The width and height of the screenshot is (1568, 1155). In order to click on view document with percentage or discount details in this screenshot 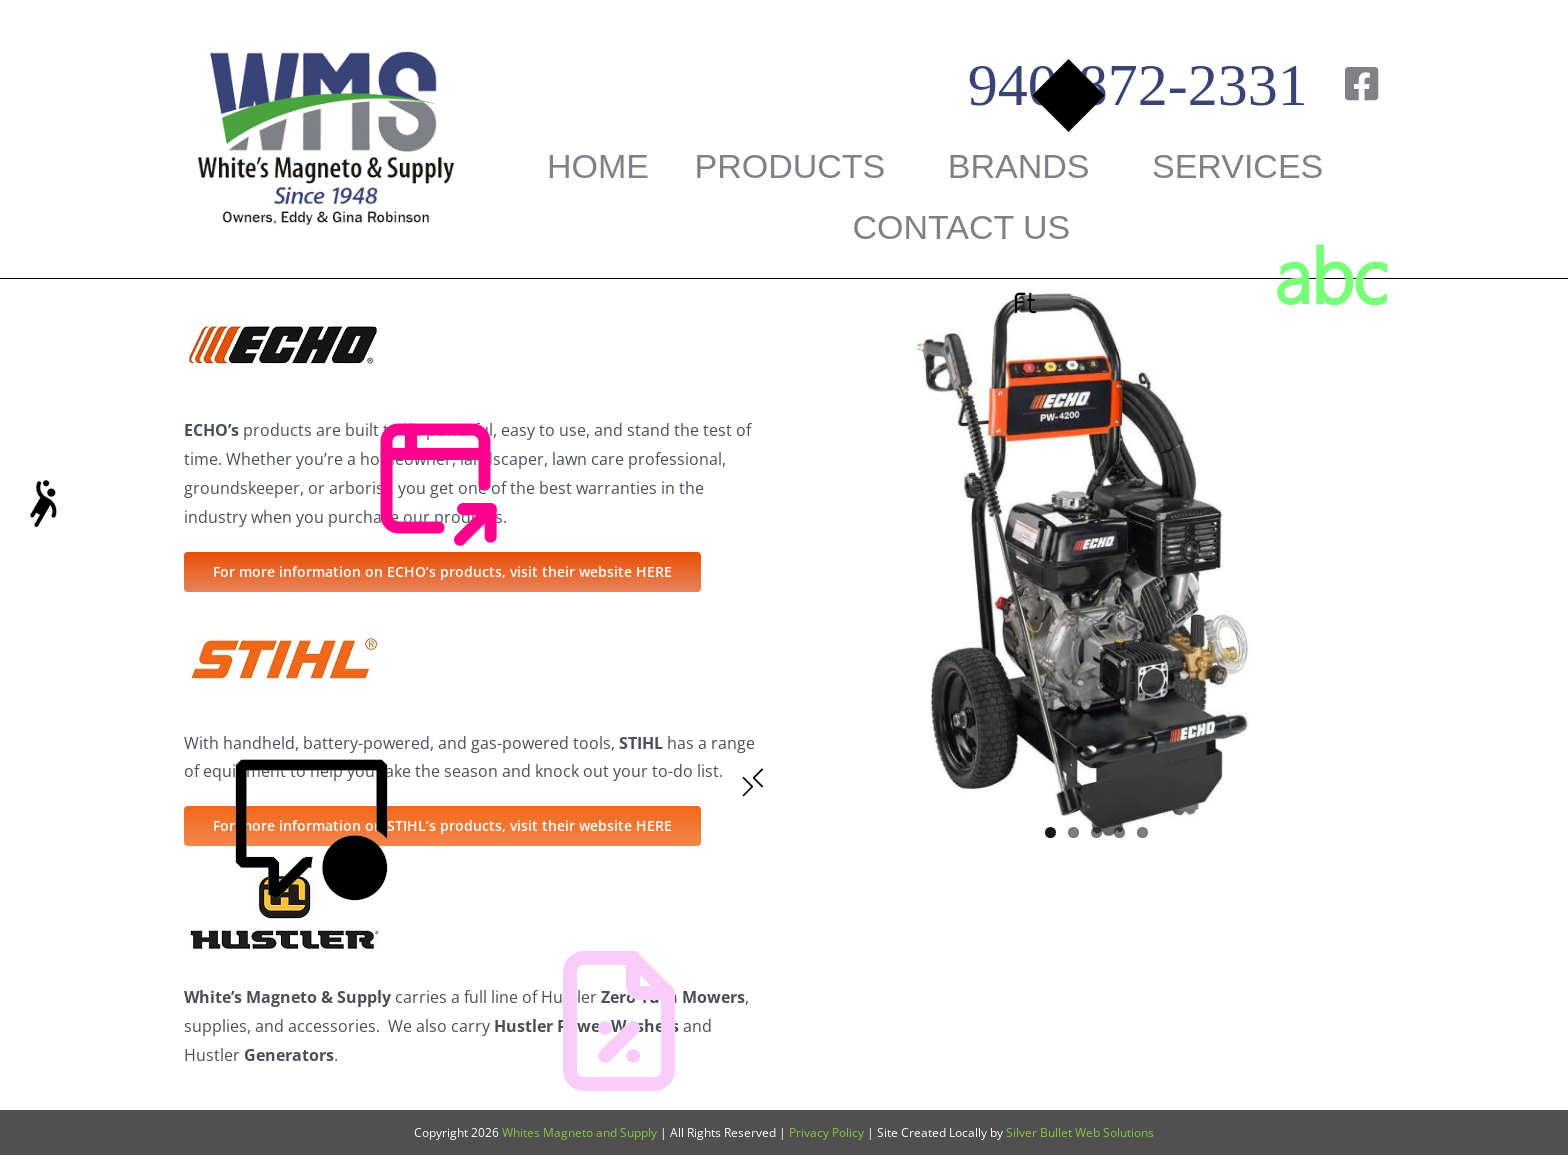, I will do `click(619, 1021)`.